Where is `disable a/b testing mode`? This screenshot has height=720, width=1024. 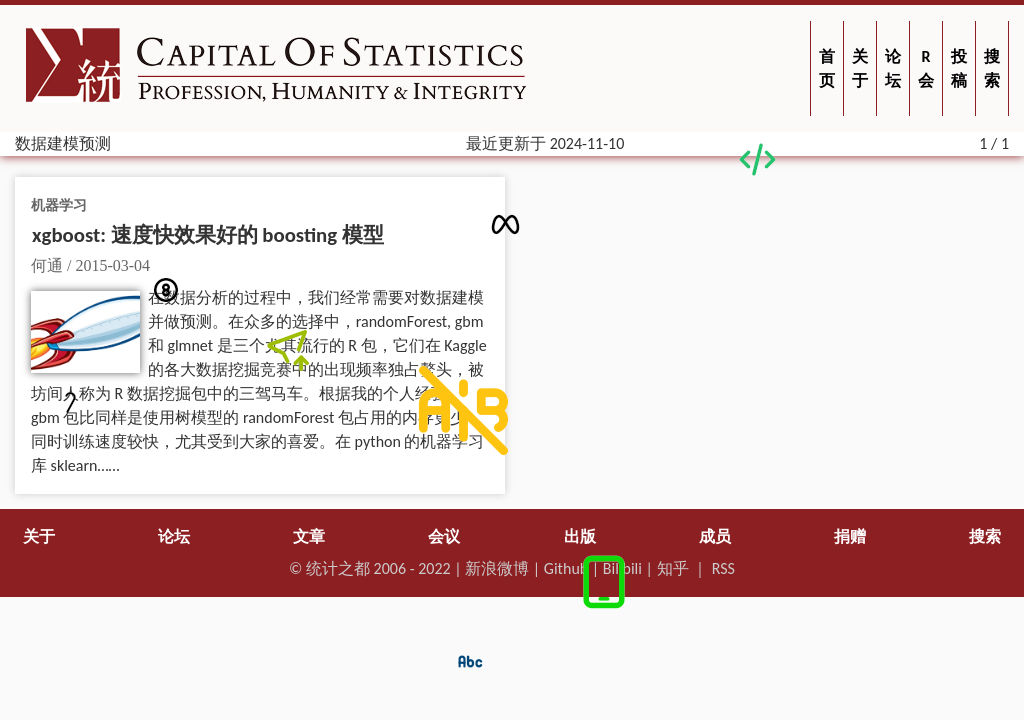
disable a/b testing mode is located at coordinates (463, 410).